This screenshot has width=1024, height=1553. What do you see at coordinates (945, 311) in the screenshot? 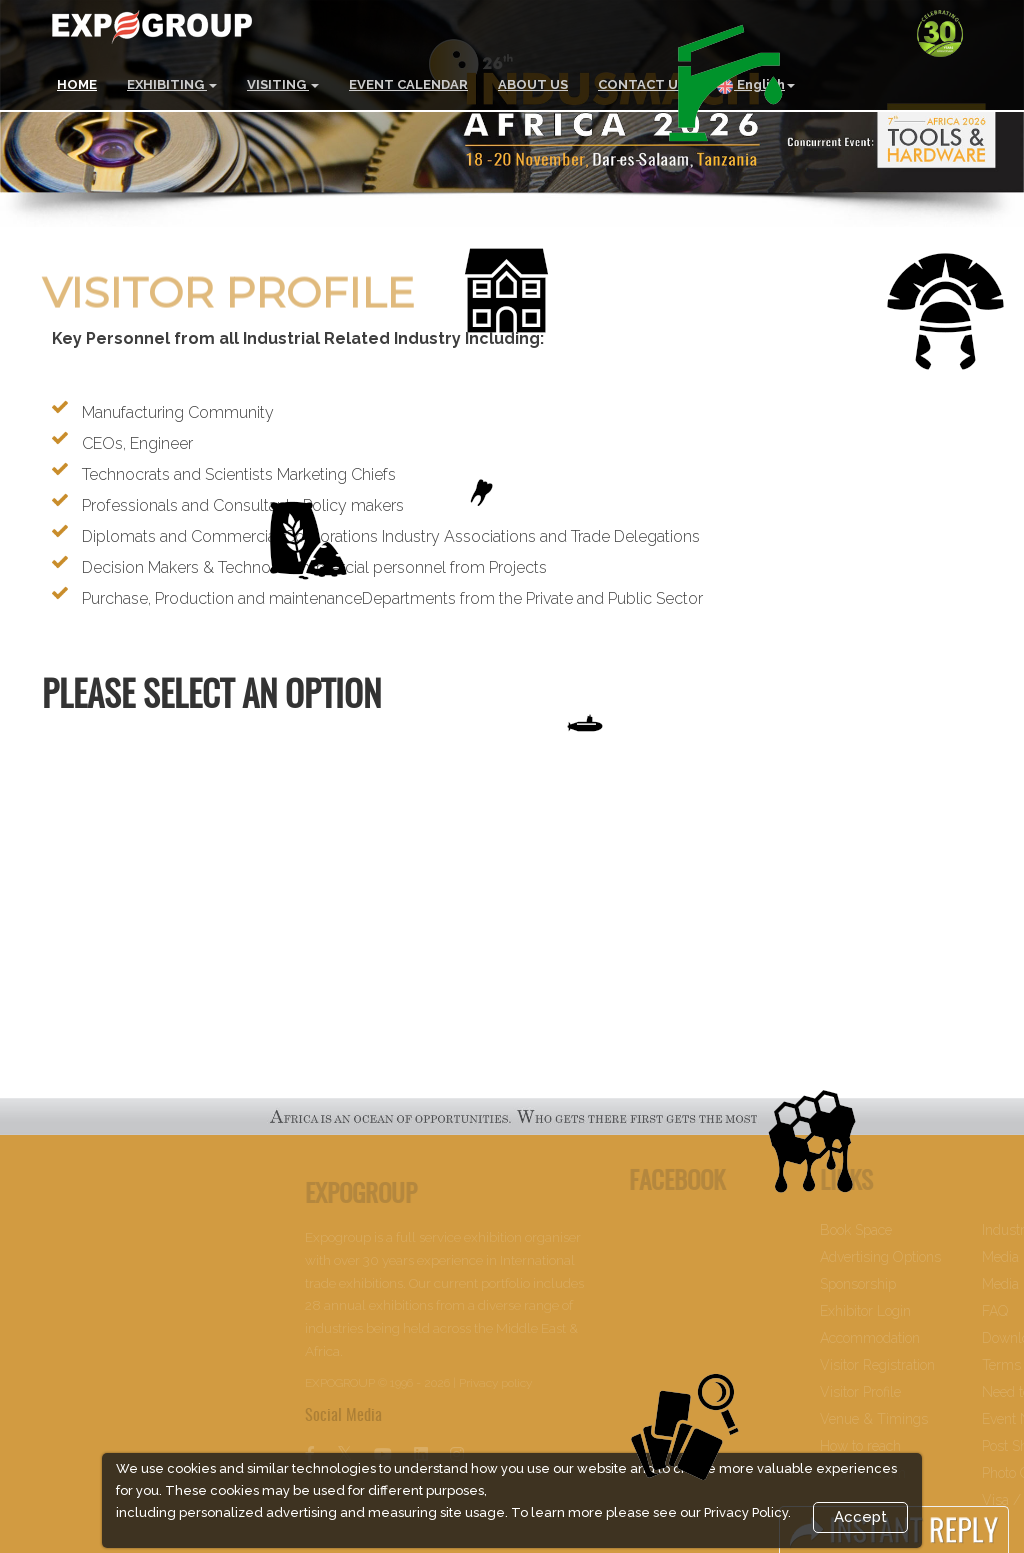
I see `select roman or ancient warrior character class` at bounding box center [945, 311].